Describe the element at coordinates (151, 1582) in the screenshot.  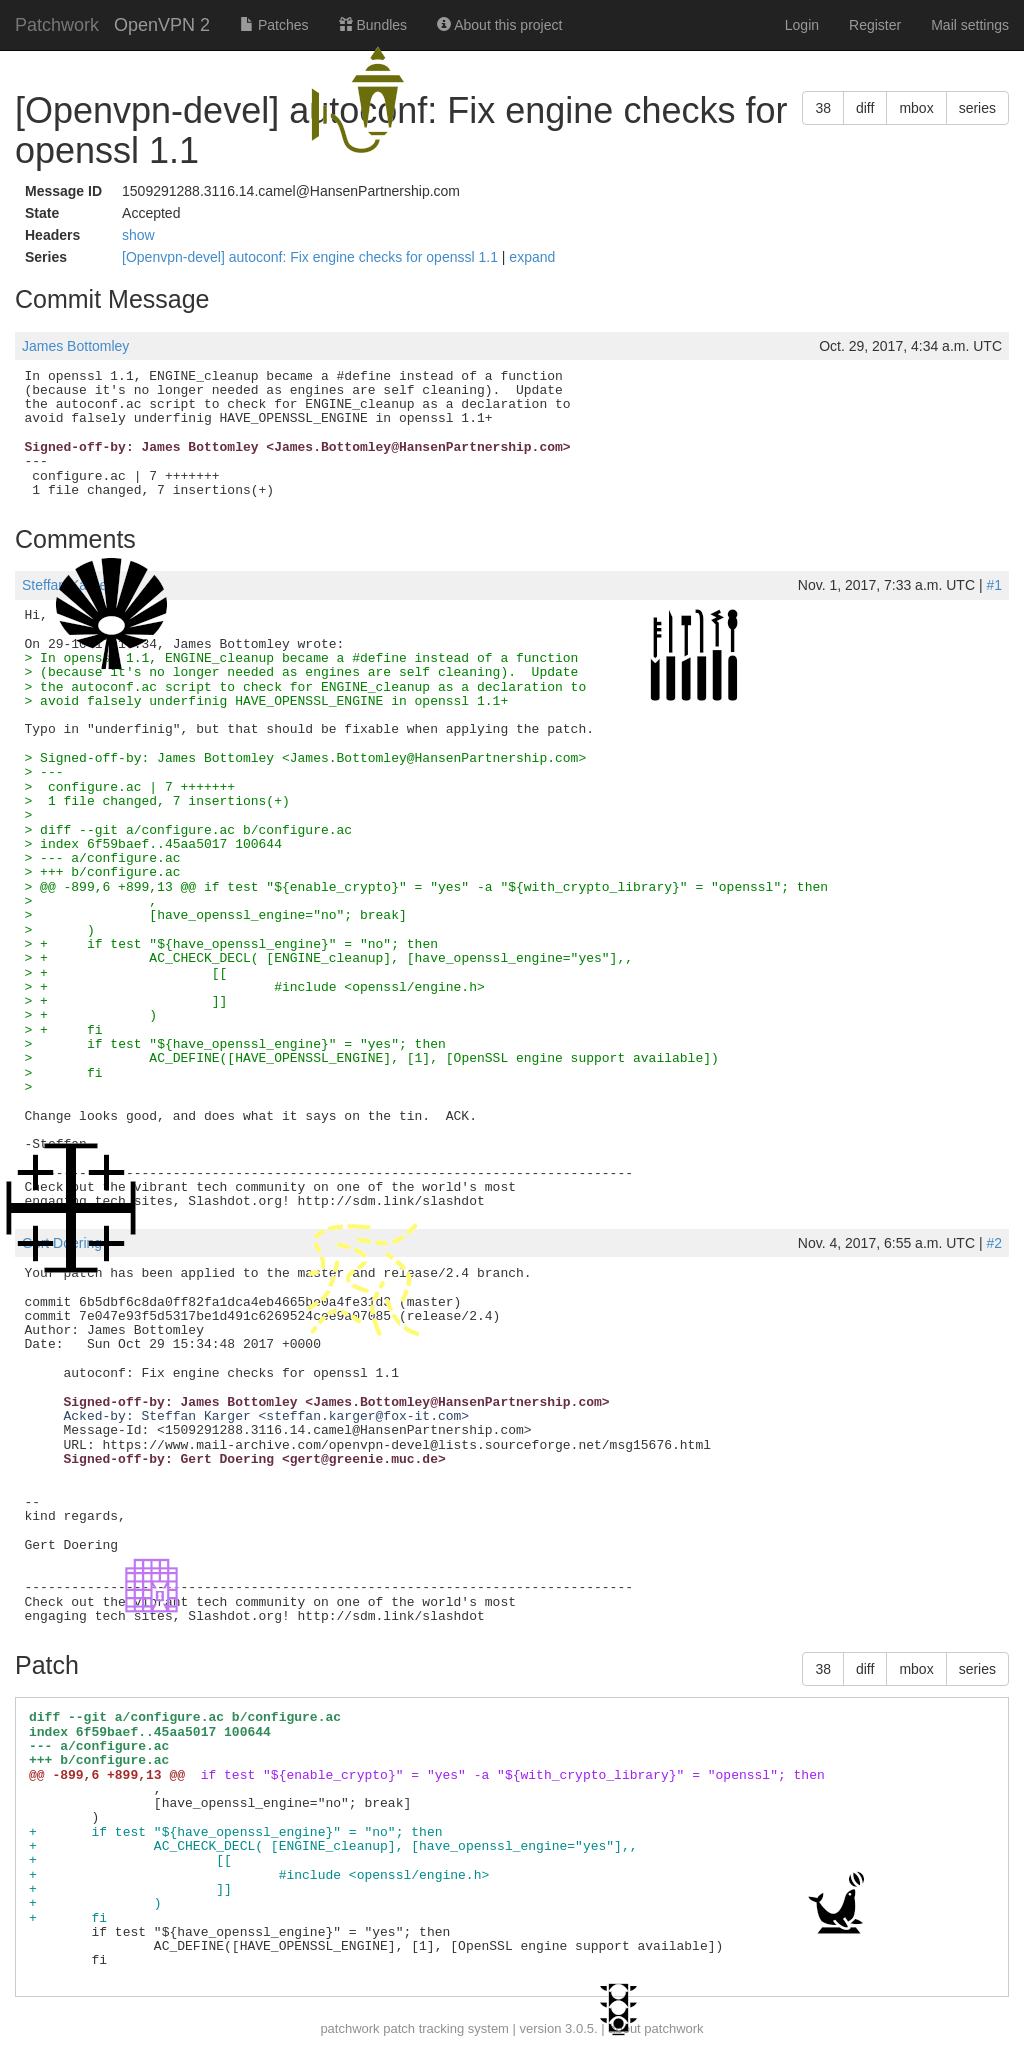
I see `indicates a trapped or captured state` at that location.